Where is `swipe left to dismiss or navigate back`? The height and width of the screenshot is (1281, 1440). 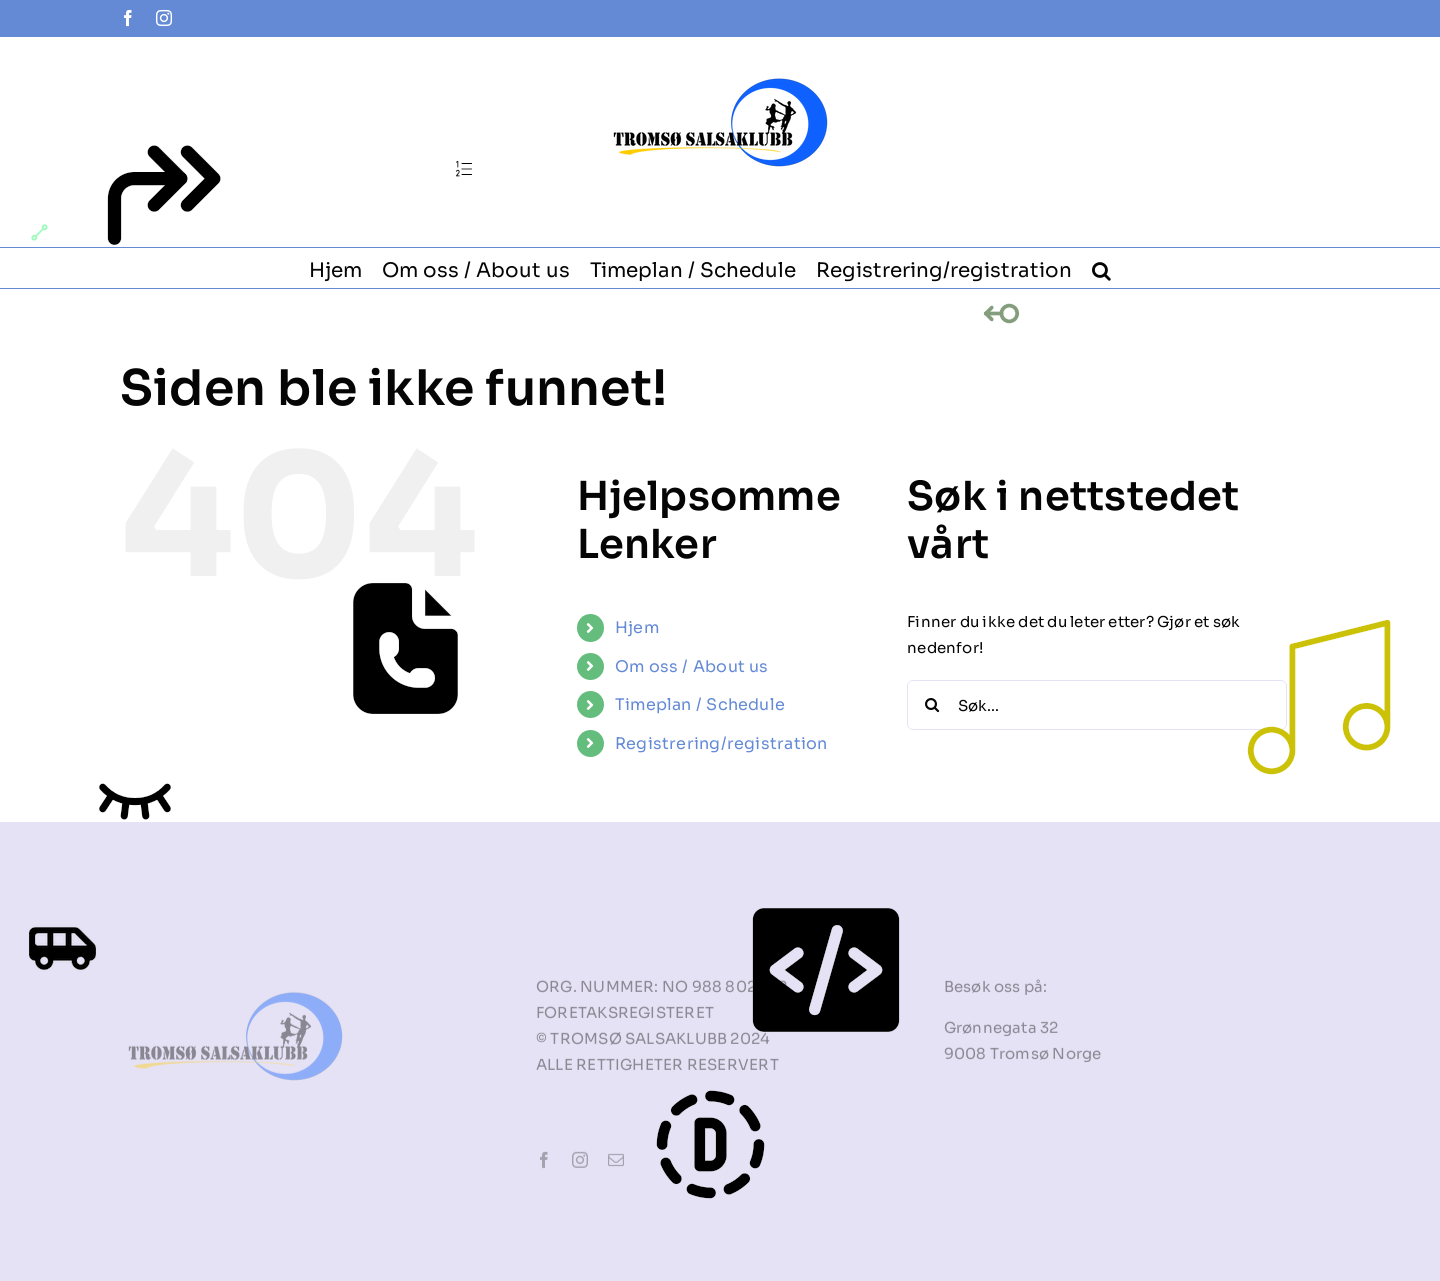 swipe left to dismiss or navigate back is located at coordinates (1001, 313).